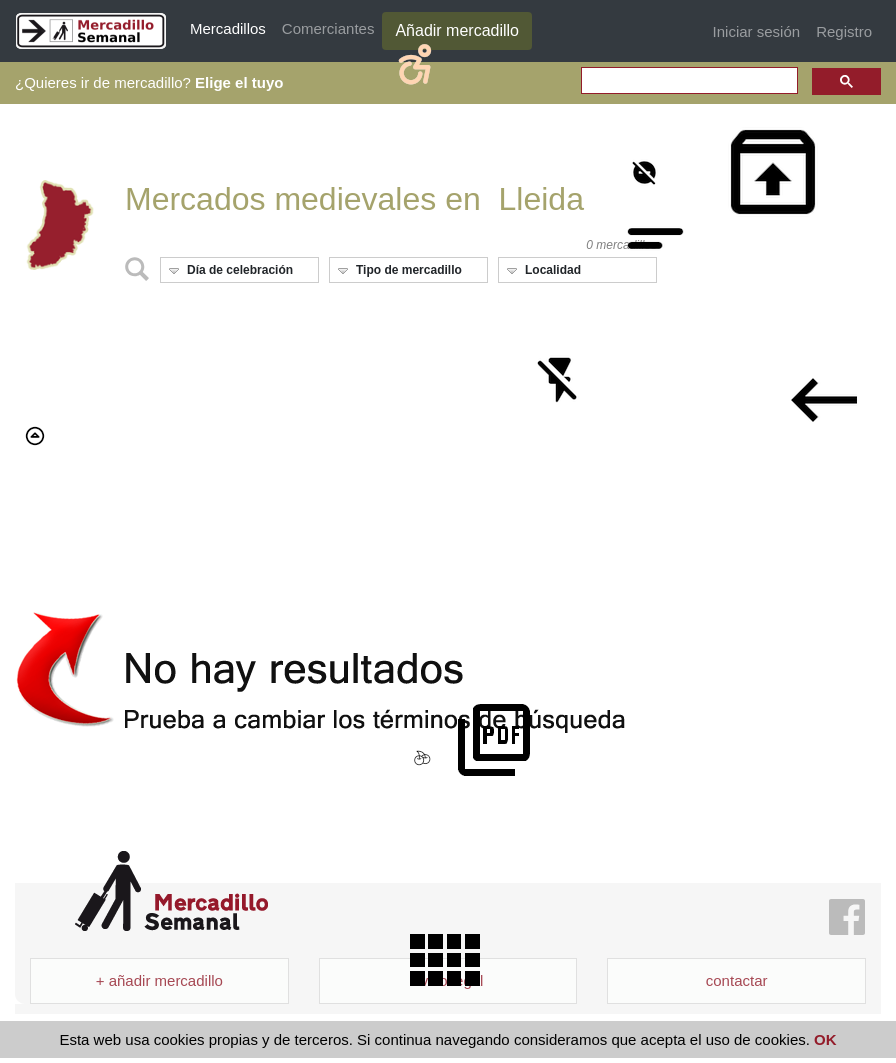 Image resolution: width=896 pixels, height=1063 pixels. I want to click on scroll to top of page, so click(35, 436).